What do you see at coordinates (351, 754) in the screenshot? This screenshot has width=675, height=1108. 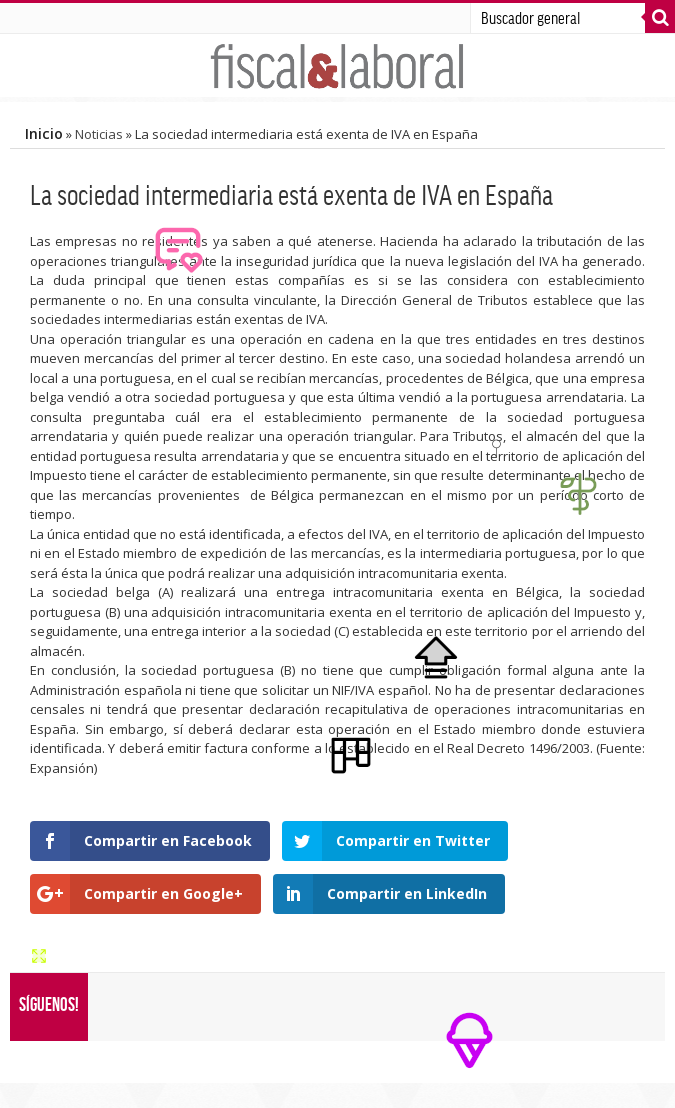 I see `open kanban board view` at bounding box center [351, 754].